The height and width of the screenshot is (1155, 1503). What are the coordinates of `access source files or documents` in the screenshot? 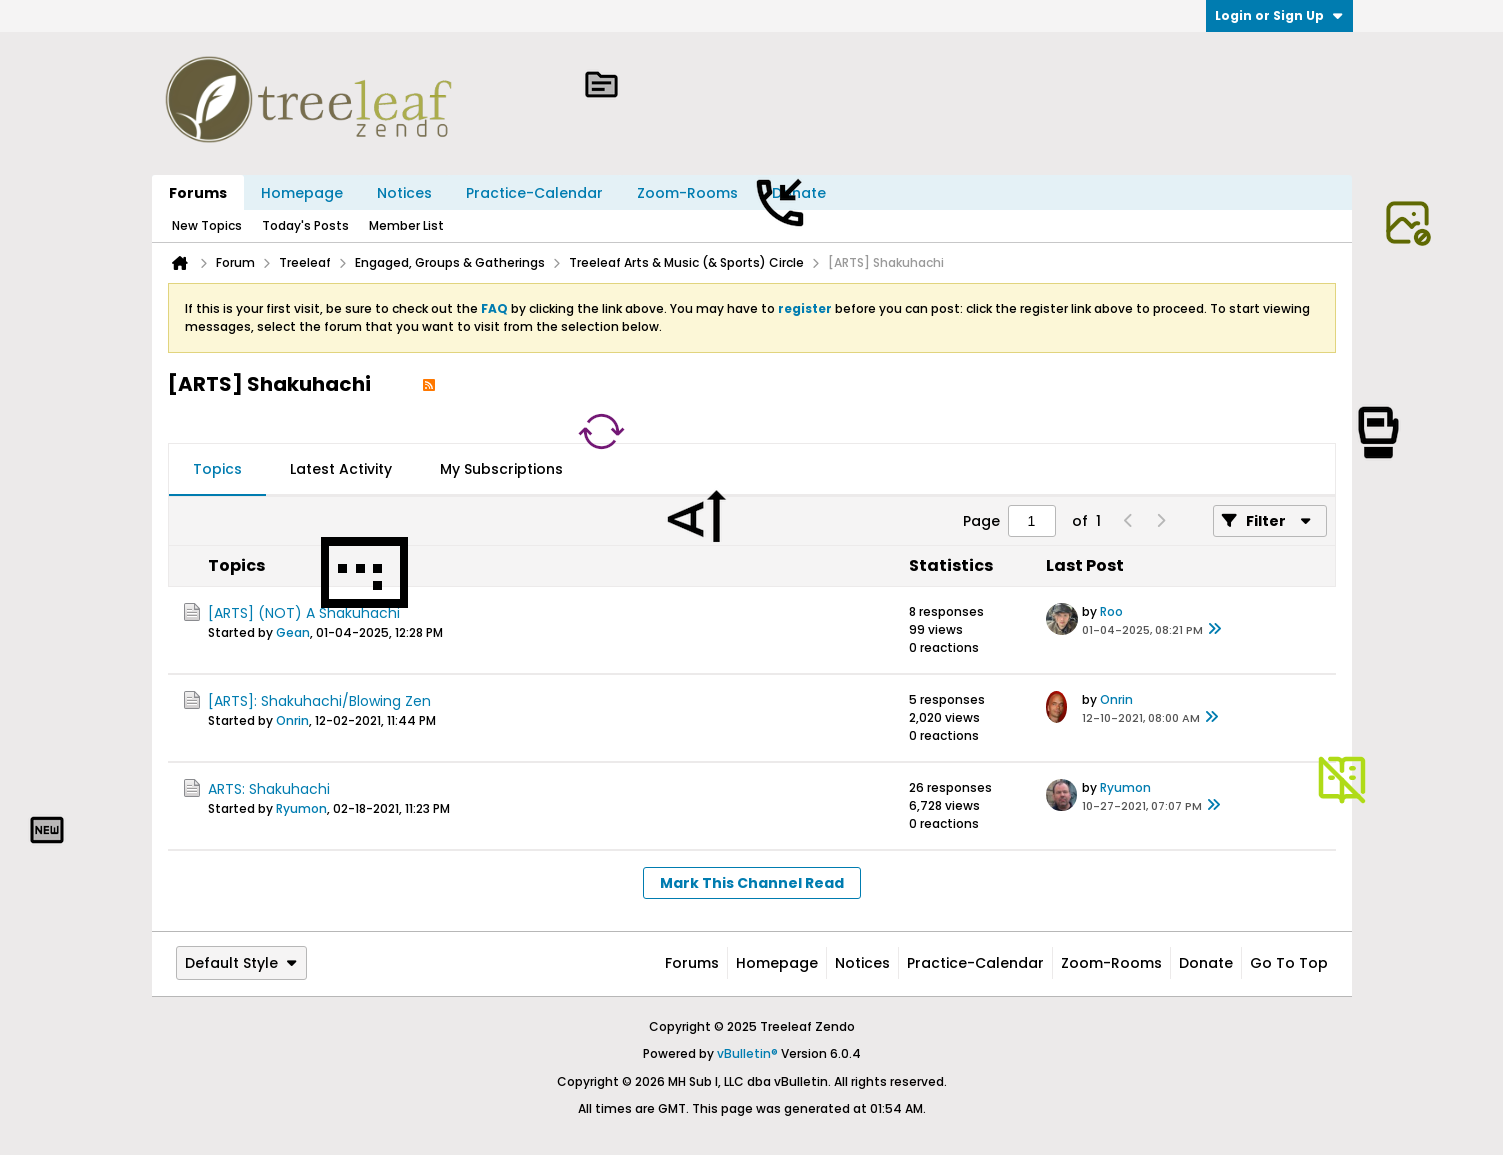 It's located at (601, 84).